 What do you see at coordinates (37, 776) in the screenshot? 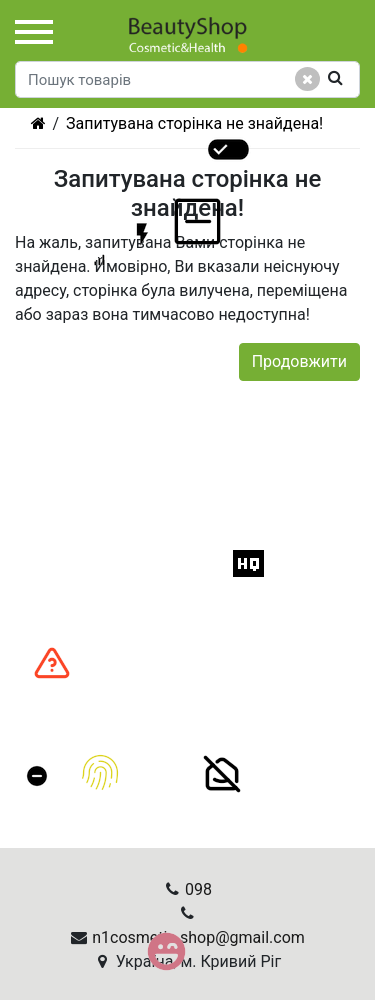
I see `enable do not disturb mode` at bounding box center [37, 776].